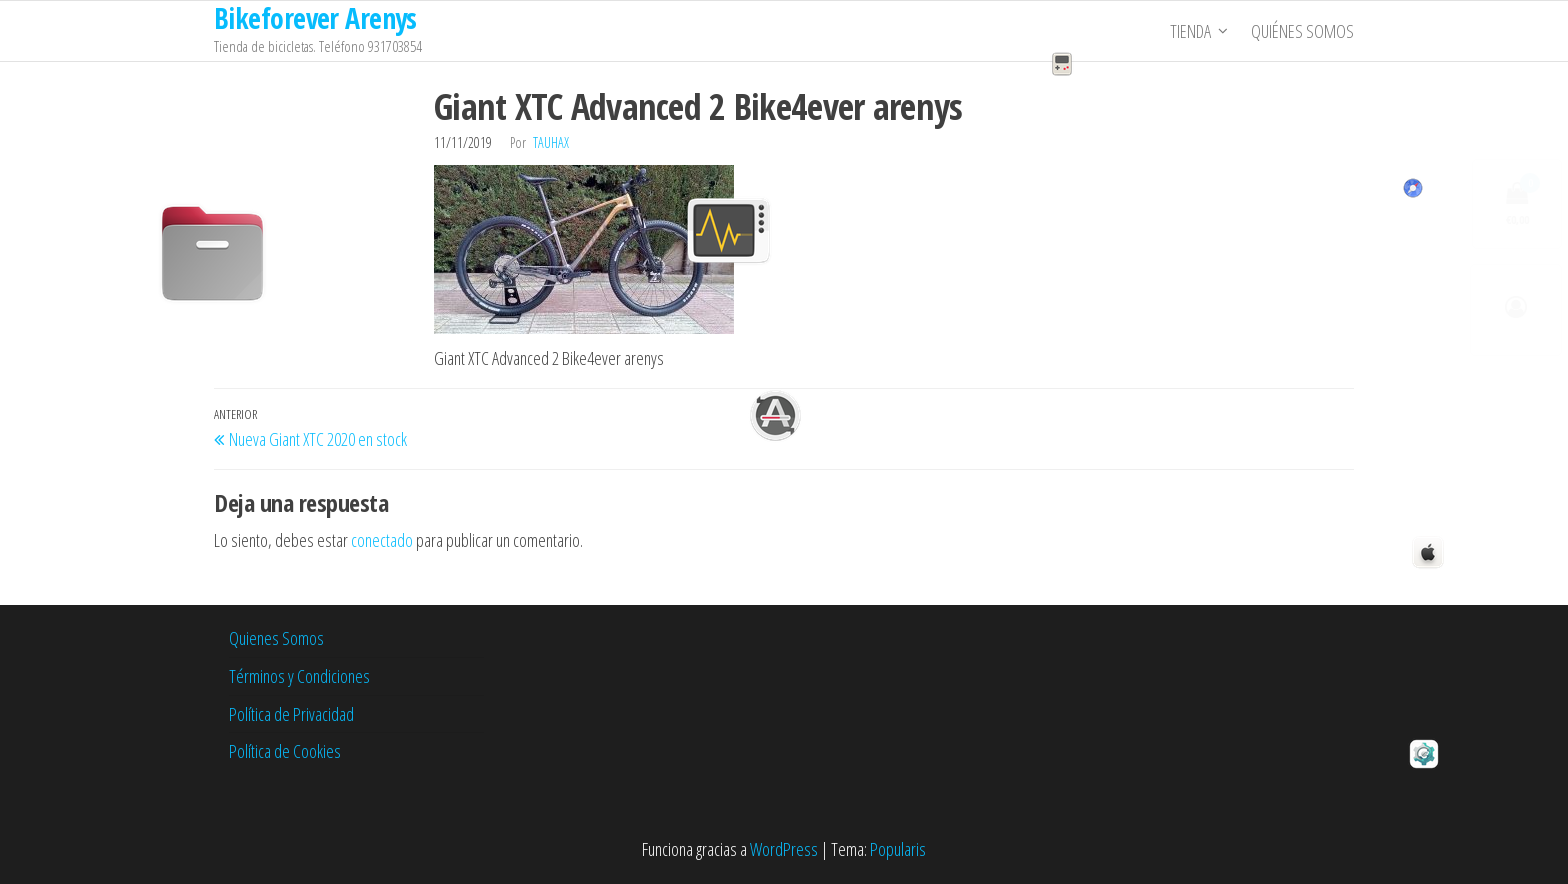 The width and height of the screenshot is (1568, 884). I want to click on open the software updater application, so click(775, 415).